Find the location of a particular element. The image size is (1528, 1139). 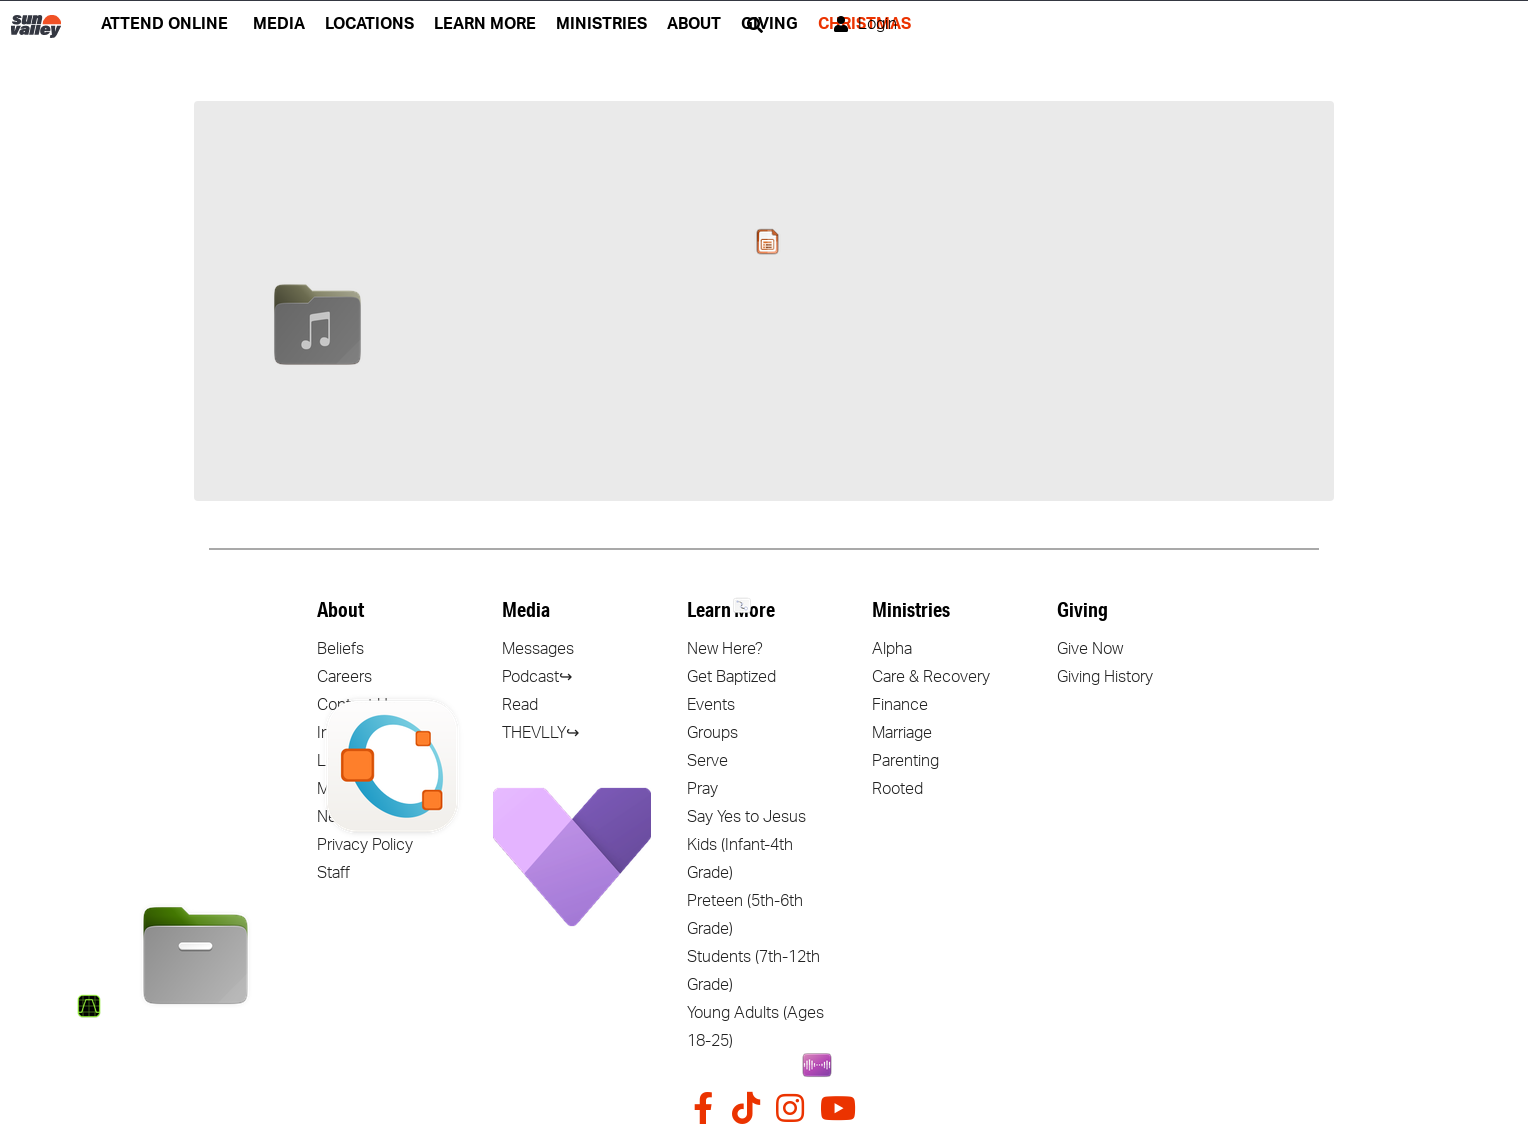

open a karbon vector graphics file is located at coordinates (742, 605).